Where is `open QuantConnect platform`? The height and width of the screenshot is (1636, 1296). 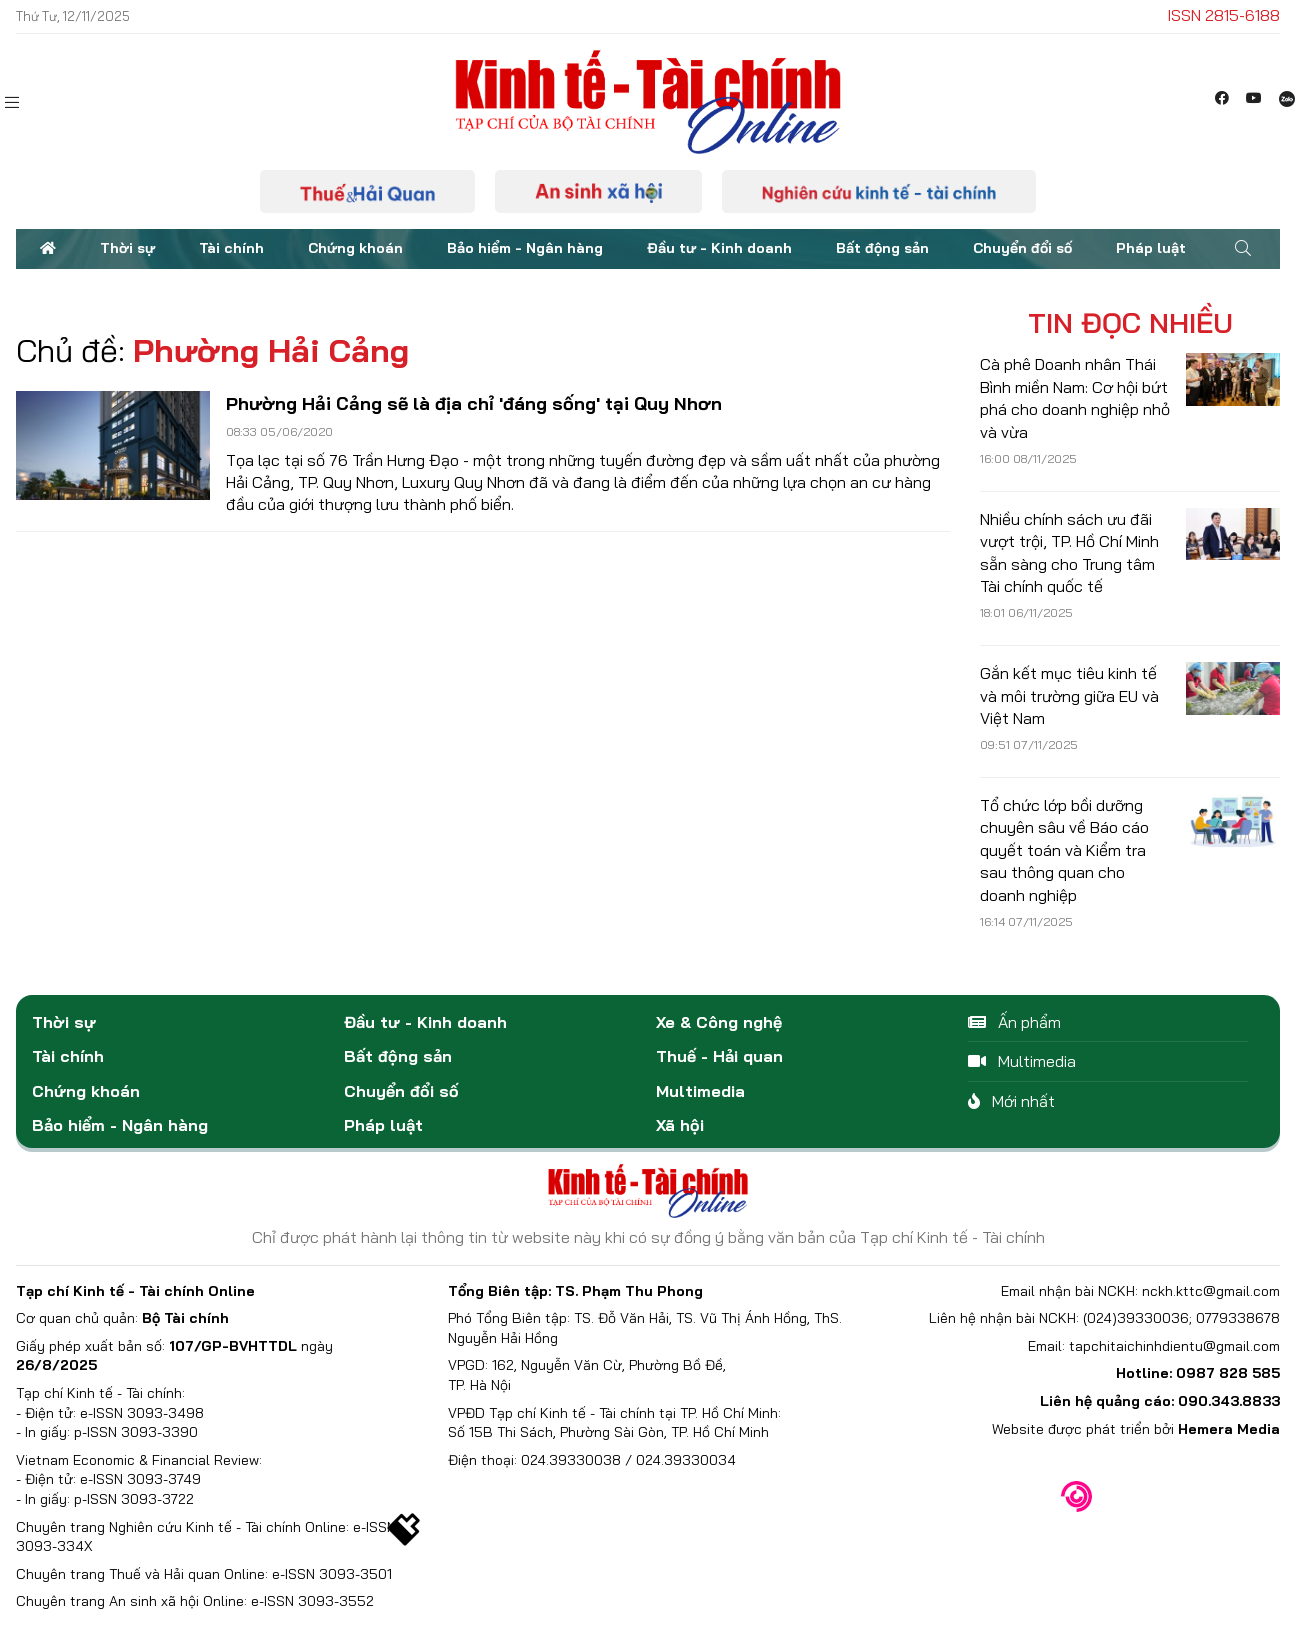
open QuantConnect platform is located at coordinates (1076, 1496).